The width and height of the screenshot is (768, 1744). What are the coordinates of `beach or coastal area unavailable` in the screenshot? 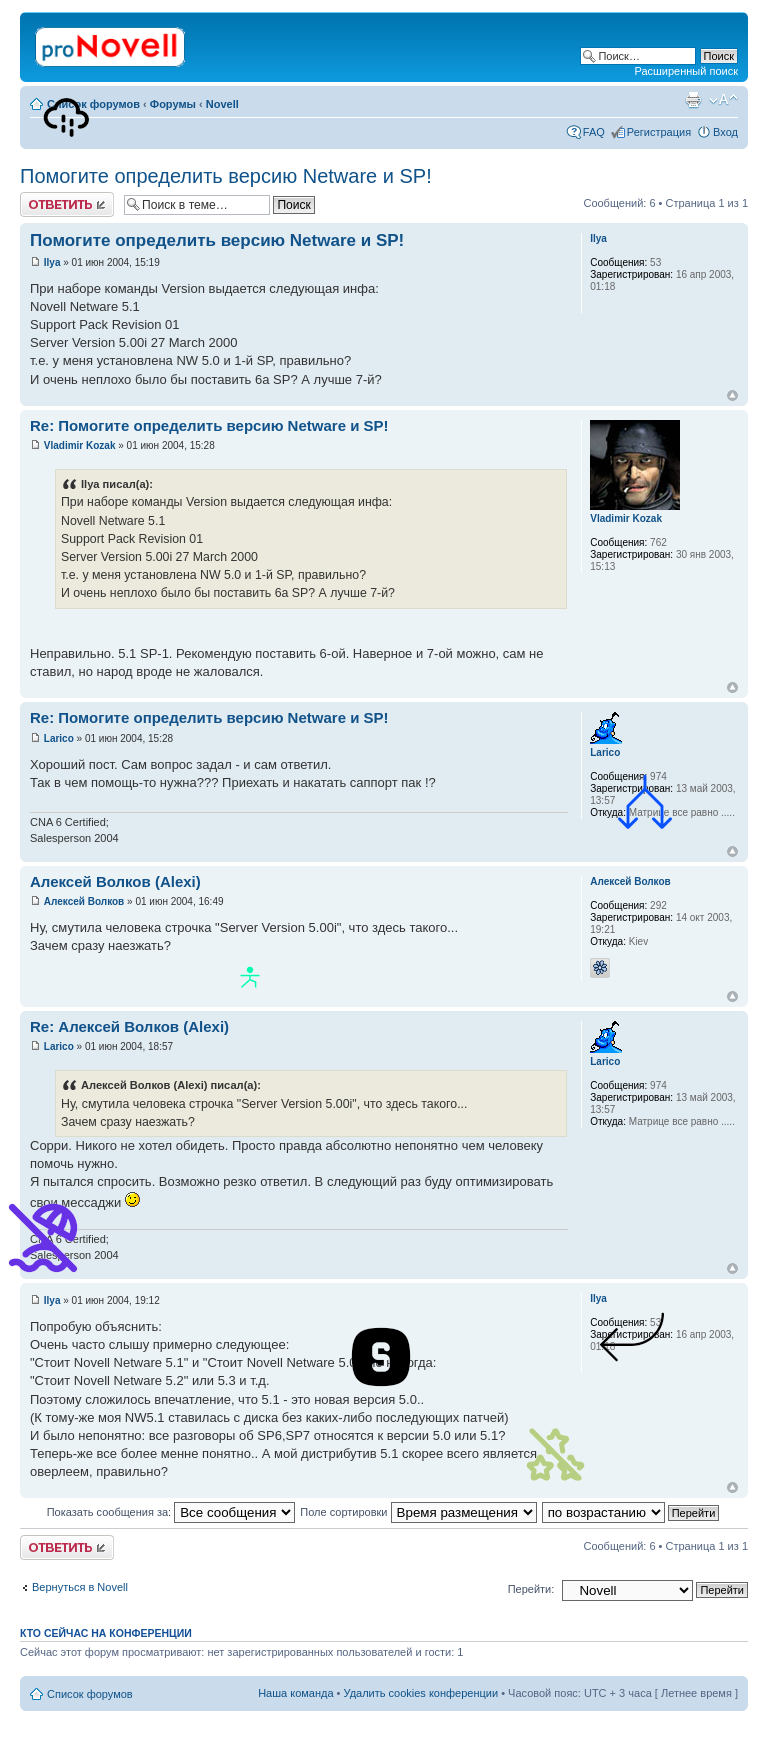 It's located at (43, 1238).